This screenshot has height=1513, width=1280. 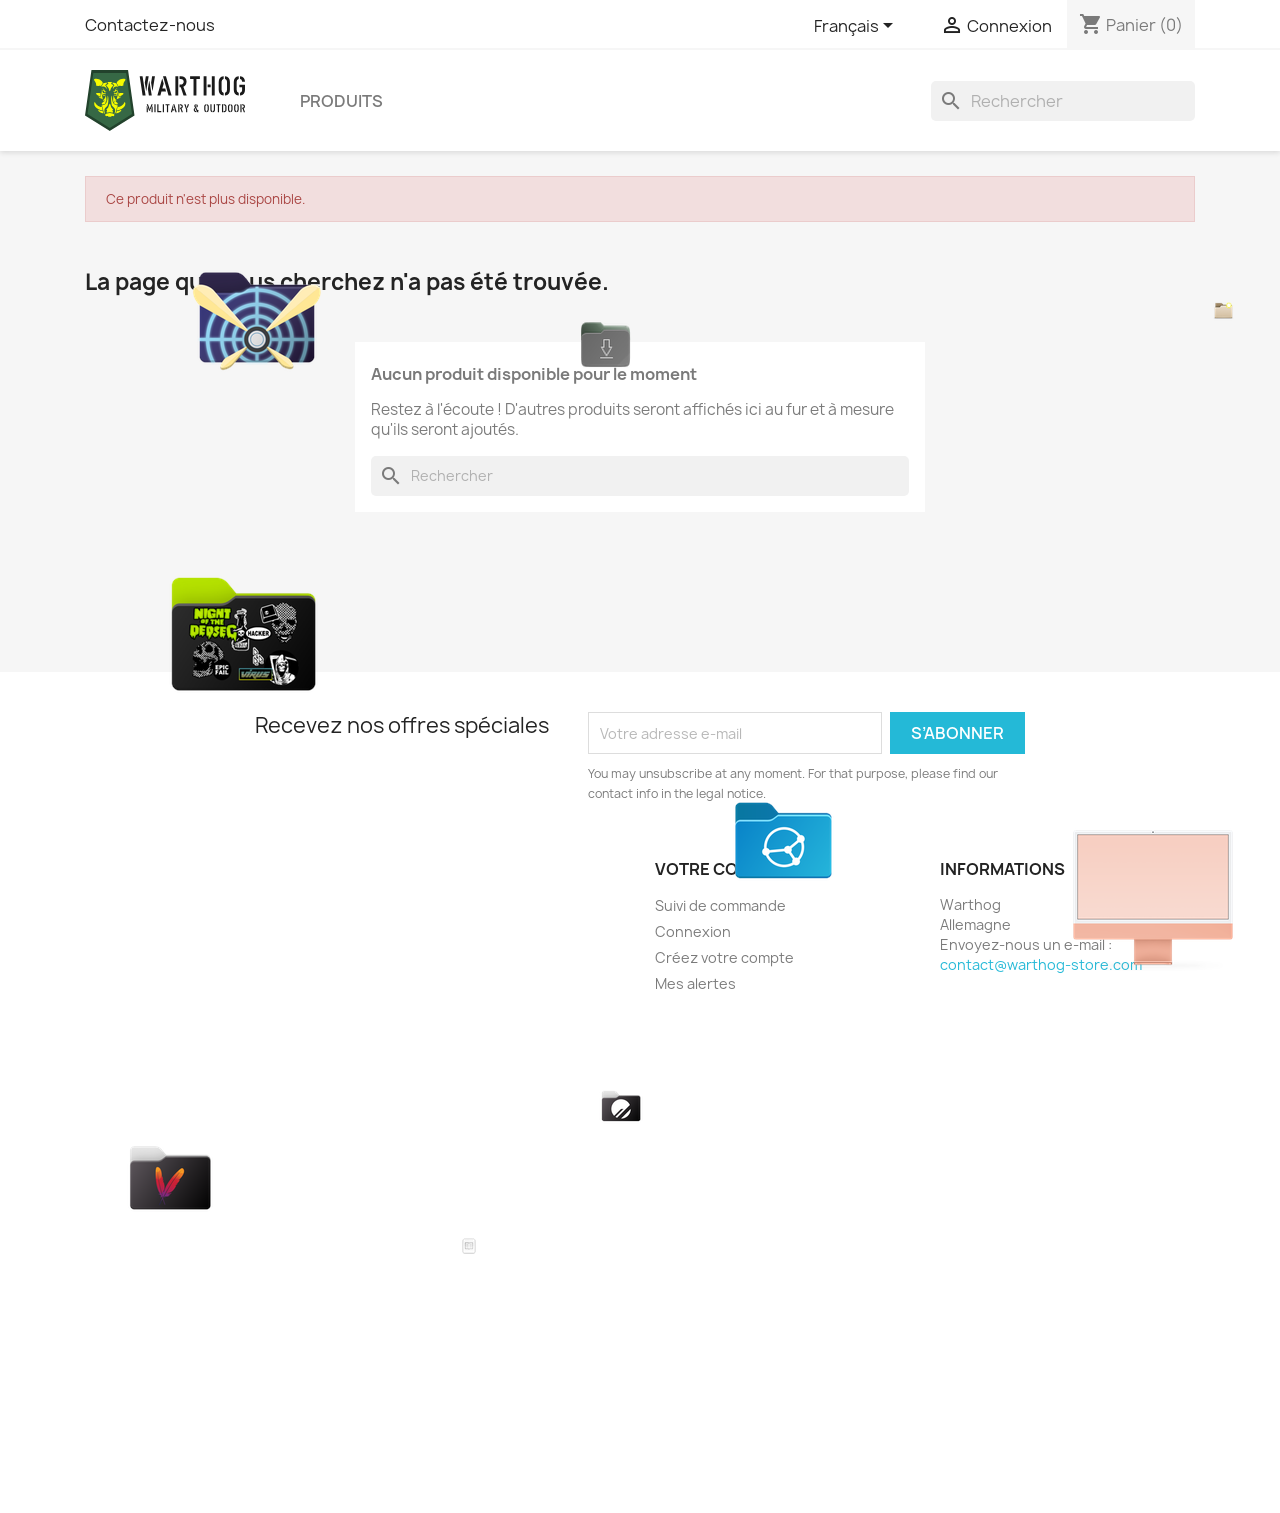 What do you see at coordinates (256, 320) in the screenshot?
I see `open folder containing pokémon beast ball assets` at bounding box center [256, 320].